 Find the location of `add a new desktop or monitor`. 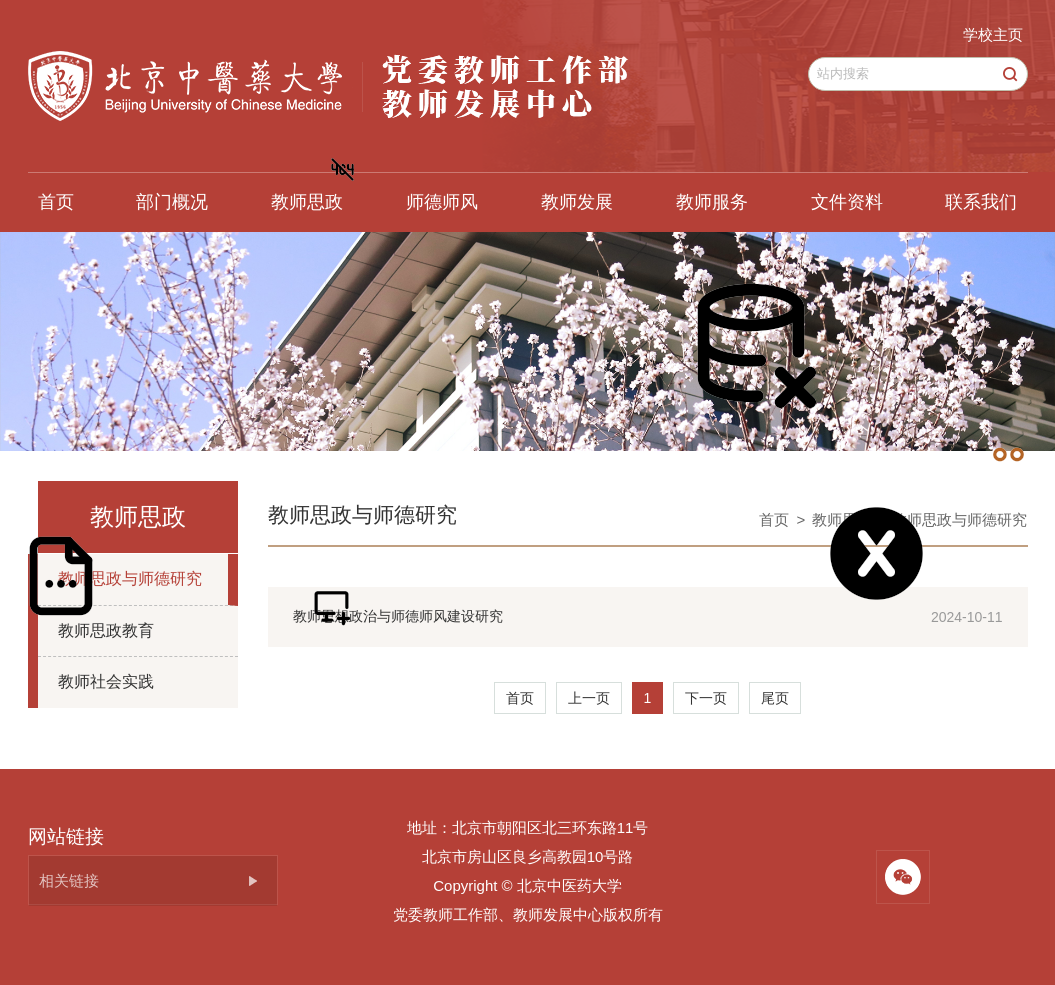

add a new desktop or monitor is located at coordinates (331, 606).